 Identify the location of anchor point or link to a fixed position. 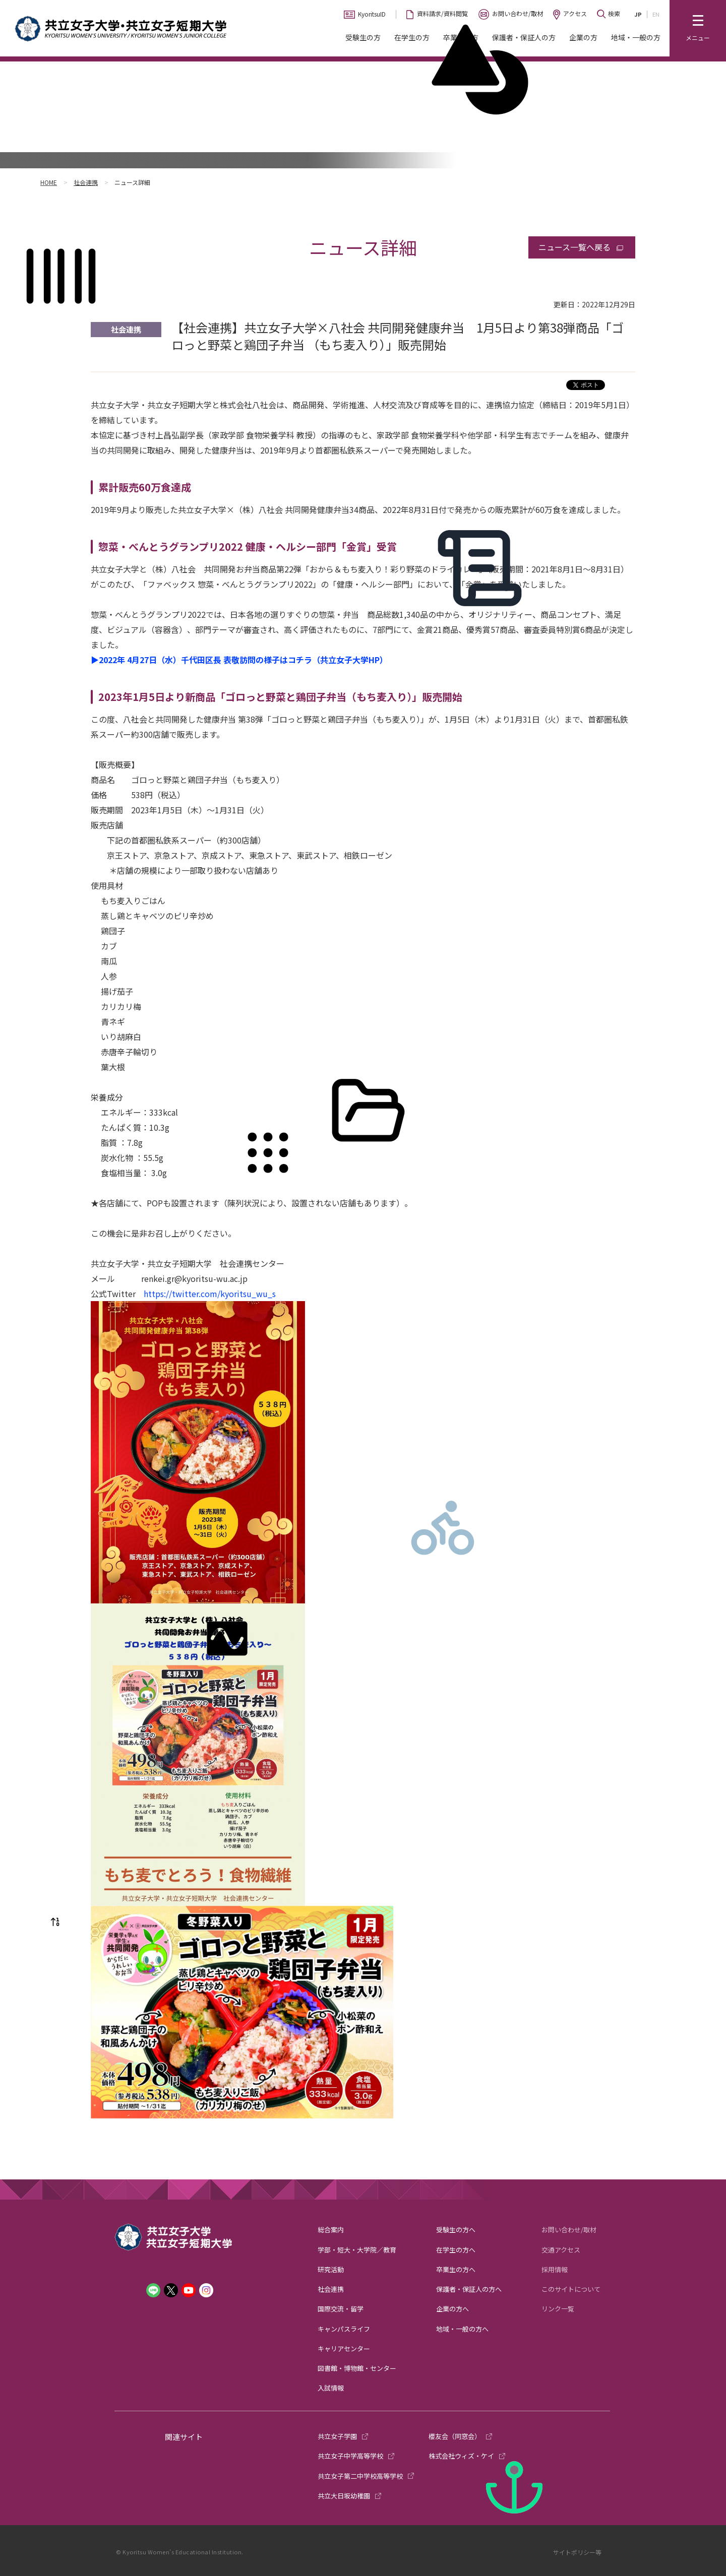
(514, 2487).